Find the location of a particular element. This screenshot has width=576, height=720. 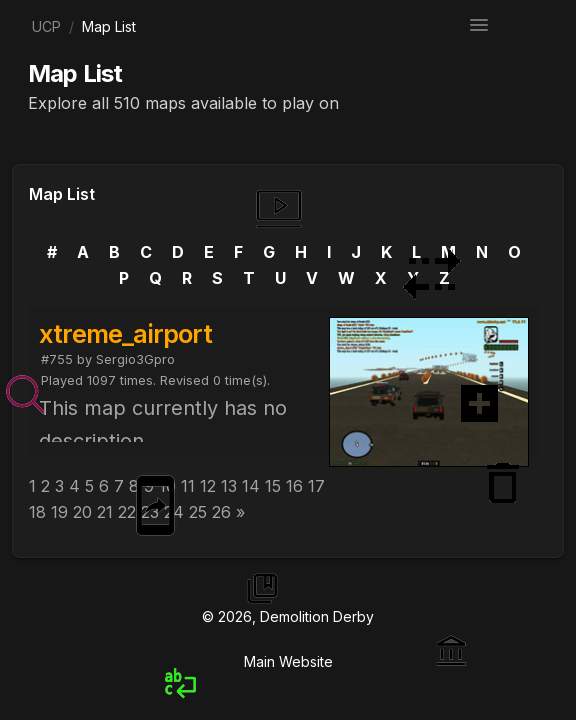

access your bookmarked collections is located at coordinates (262, 588).